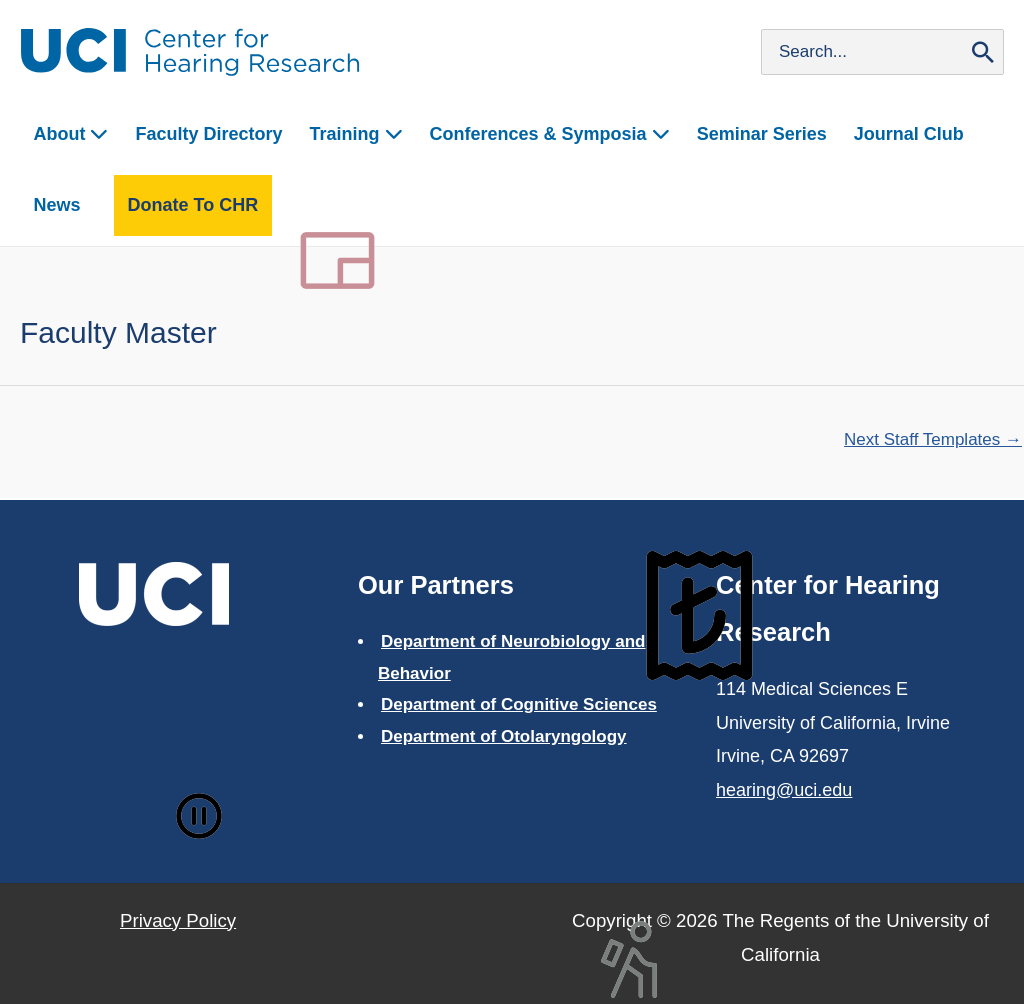  Describe the element at coordinates (199, 816) in the screenshot. I see `pause media playback` at that location.